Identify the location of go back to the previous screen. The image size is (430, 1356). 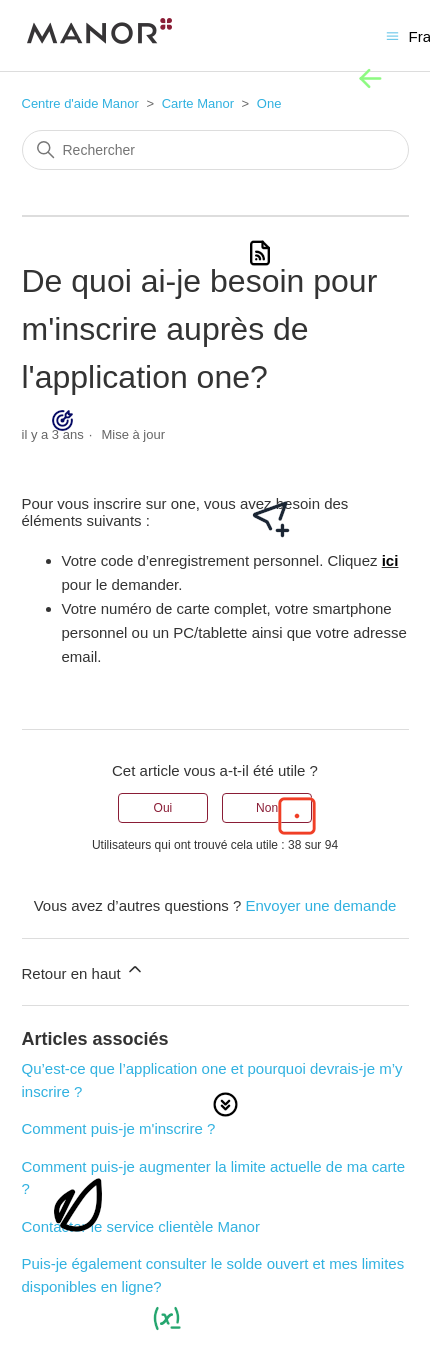
(370, 78).